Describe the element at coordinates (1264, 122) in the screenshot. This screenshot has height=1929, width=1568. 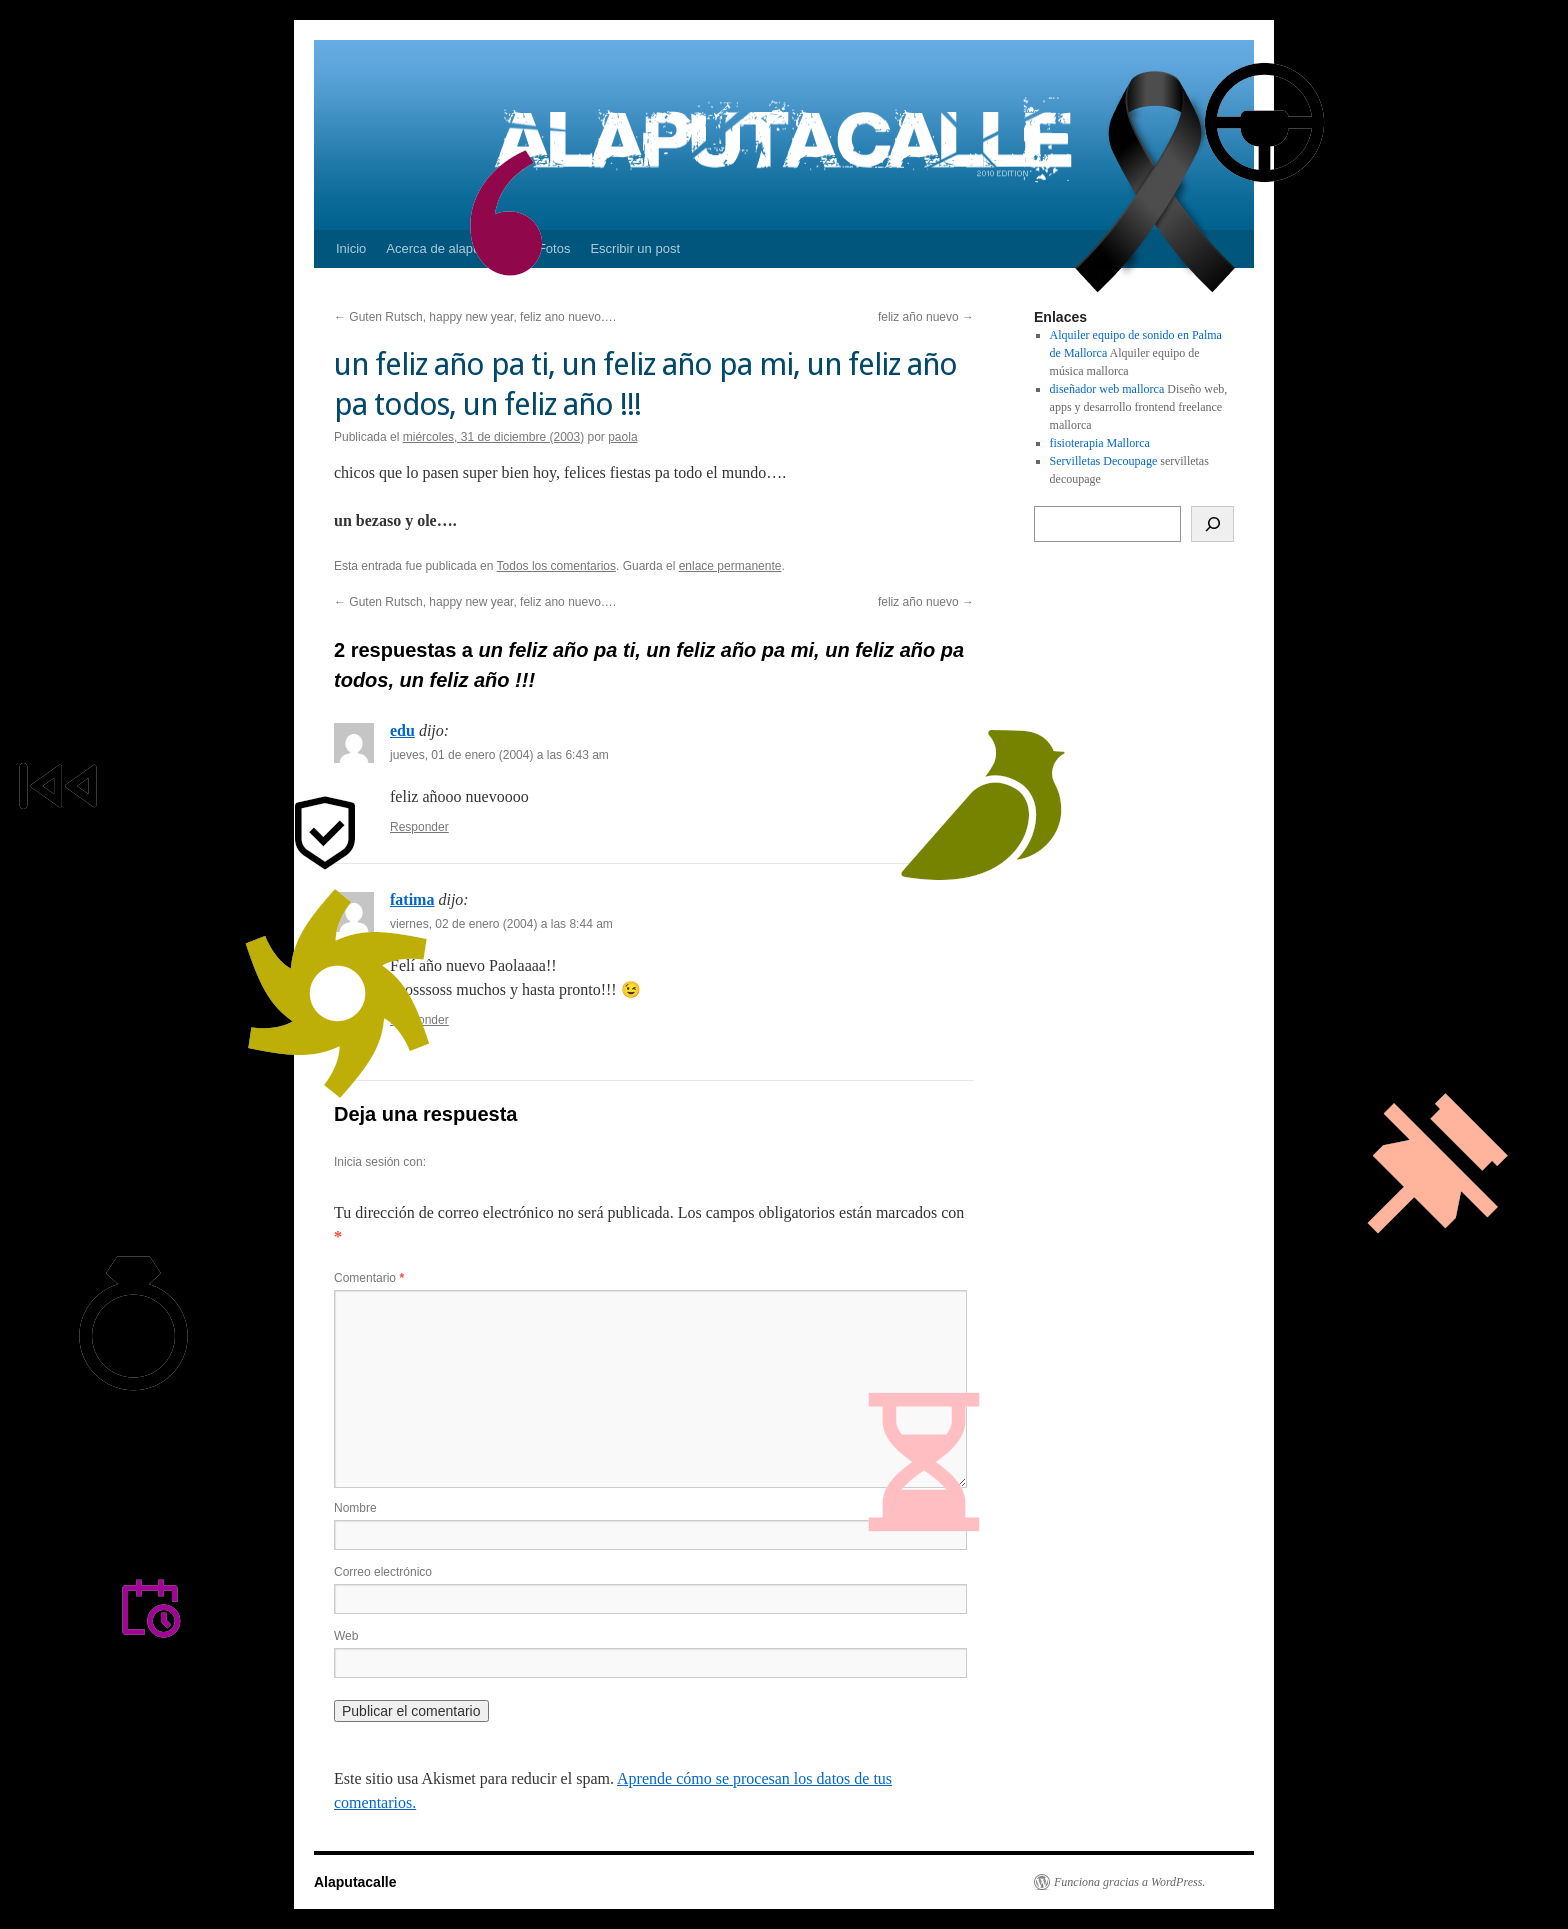
I see `access driving or navigation mode` at that location.